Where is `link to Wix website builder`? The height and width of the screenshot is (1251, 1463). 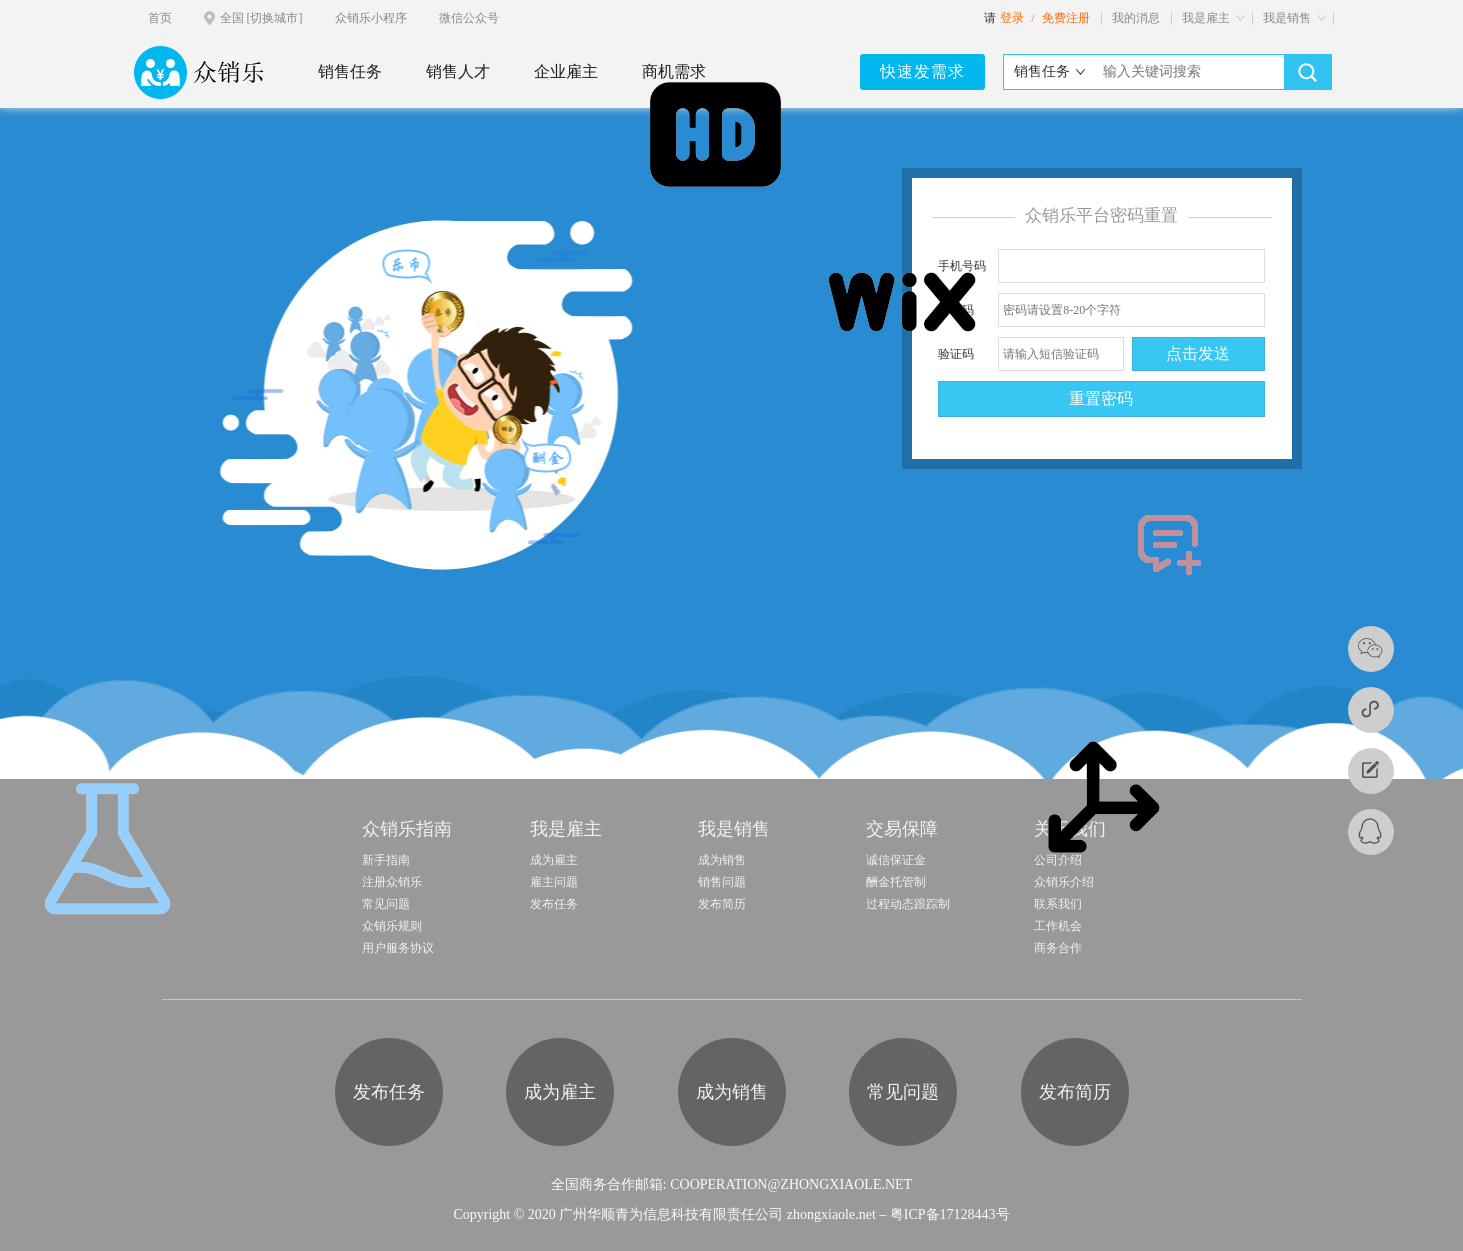 link to Wix website builder is located at coordinates (902, 302).